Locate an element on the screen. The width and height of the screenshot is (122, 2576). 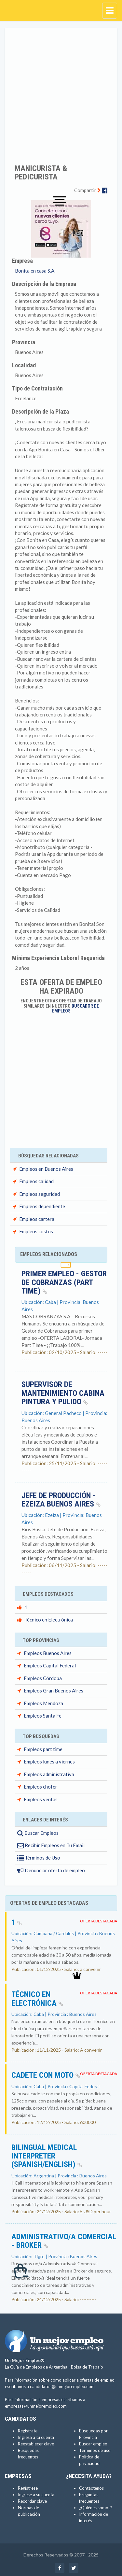
remove an item from your shopping bag is located at coordinates (20, 2271).